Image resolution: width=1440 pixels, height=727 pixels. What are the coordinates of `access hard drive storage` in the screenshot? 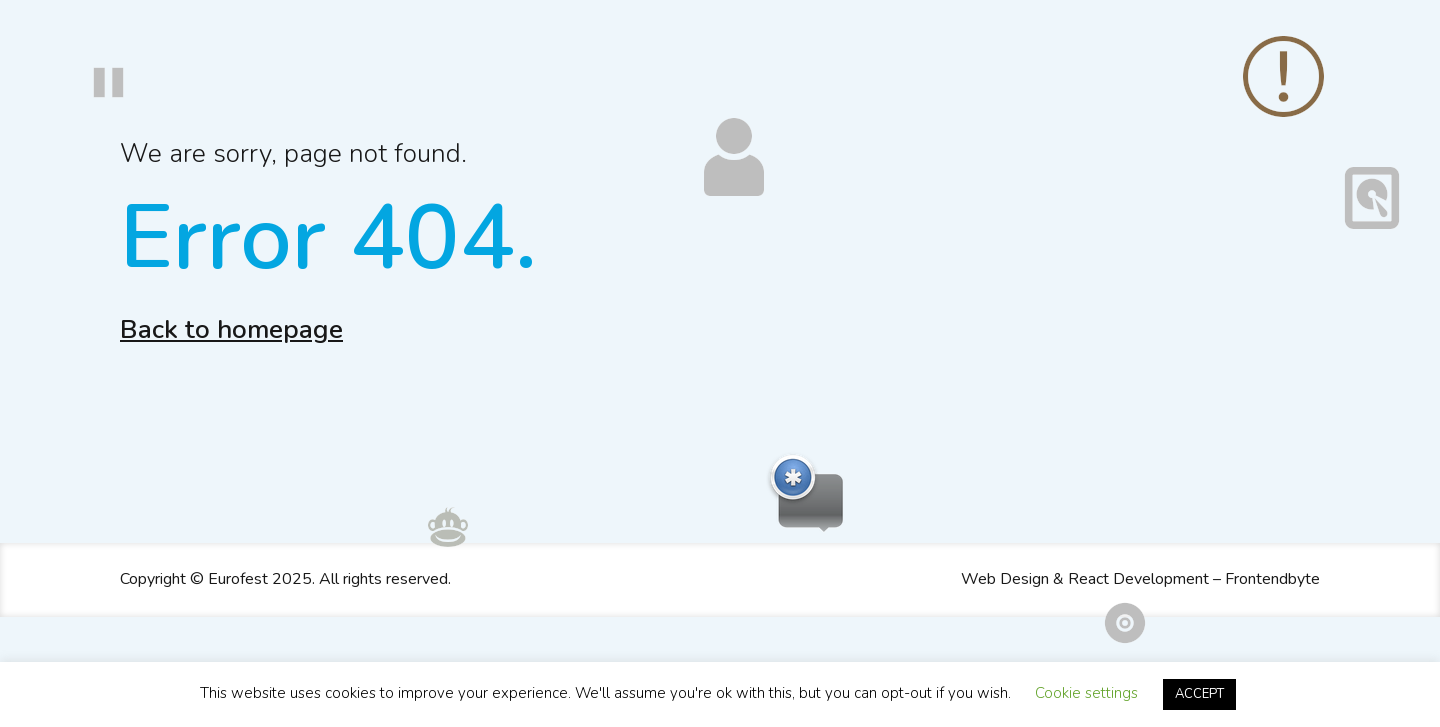 It's located at (1372, 198).